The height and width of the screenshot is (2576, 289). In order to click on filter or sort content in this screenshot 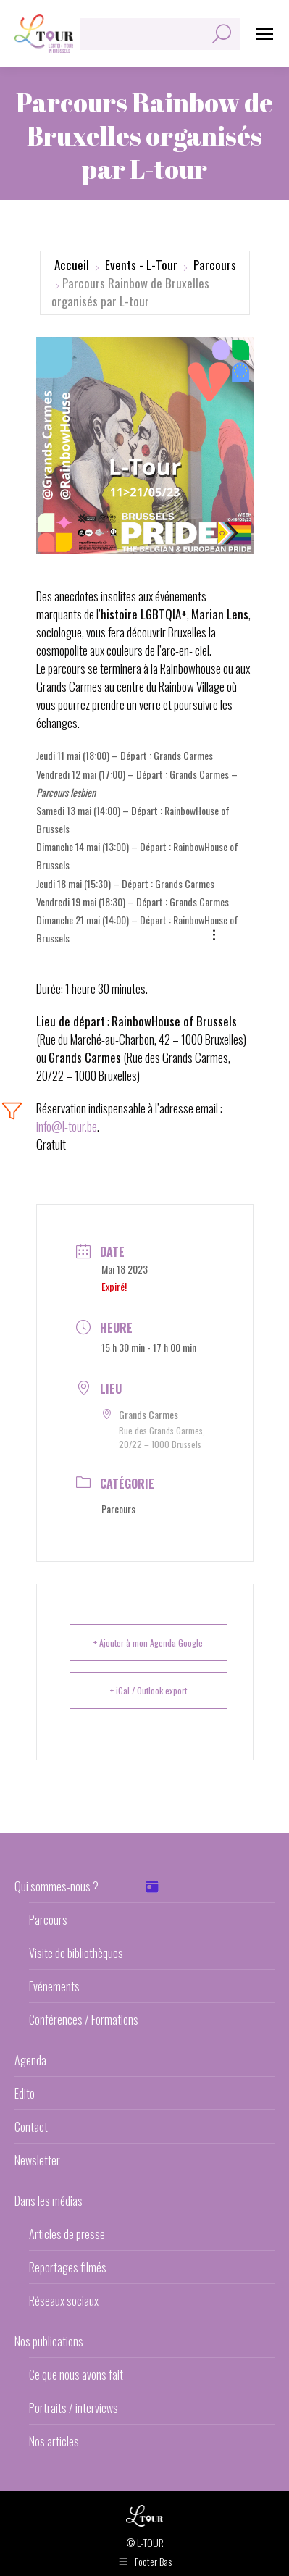, I will do `click(12, 1111)`.